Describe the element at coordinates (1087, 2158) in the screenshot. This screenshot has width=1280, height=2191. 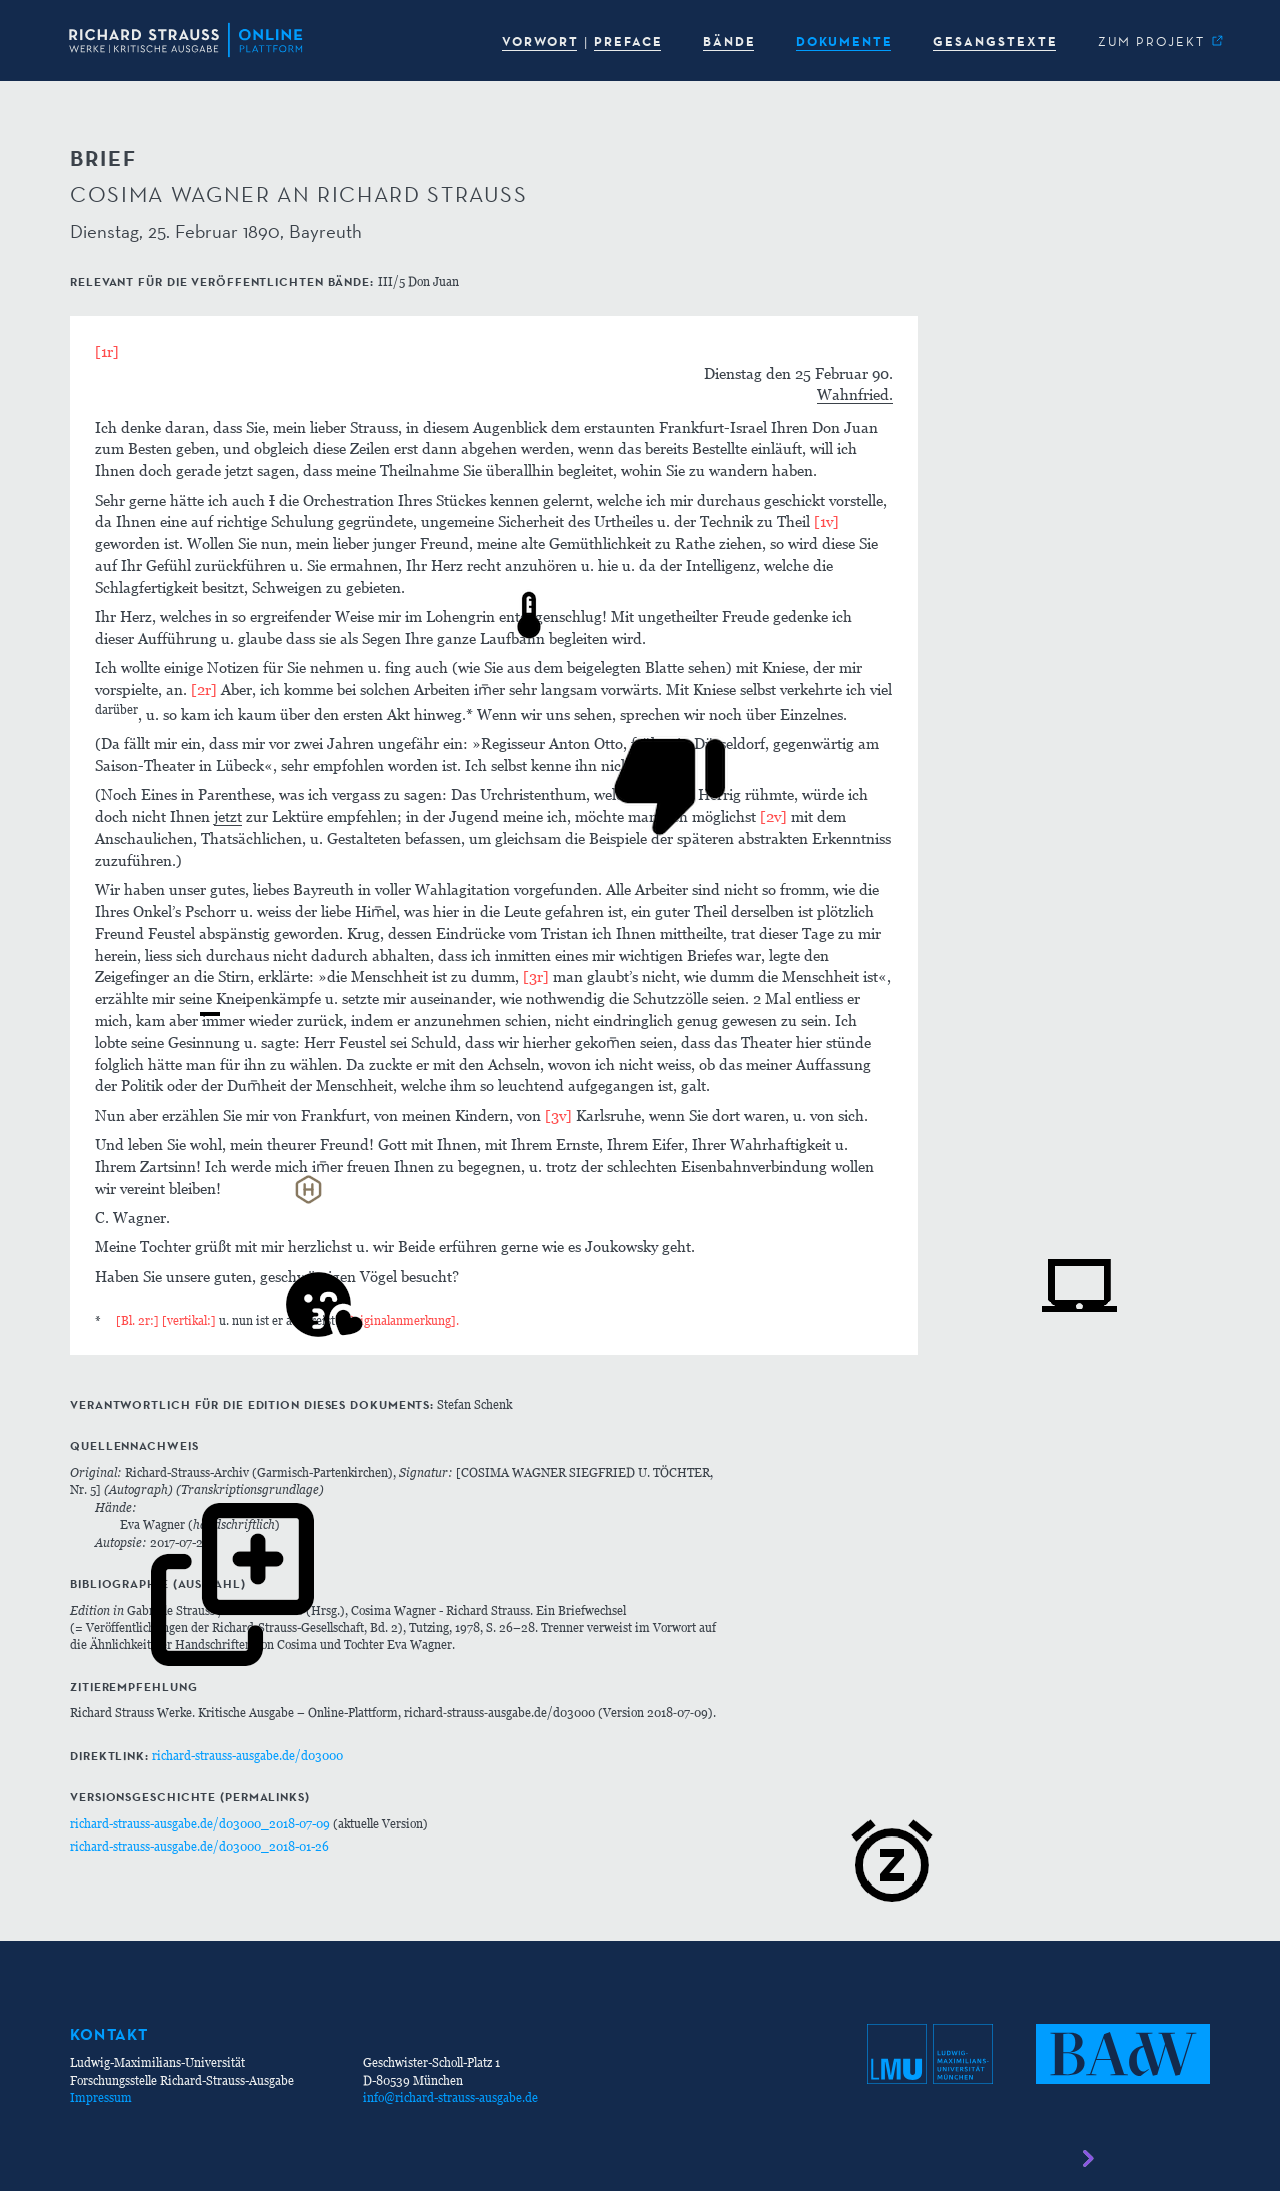
I see `navigate to the next item or page` at that location.